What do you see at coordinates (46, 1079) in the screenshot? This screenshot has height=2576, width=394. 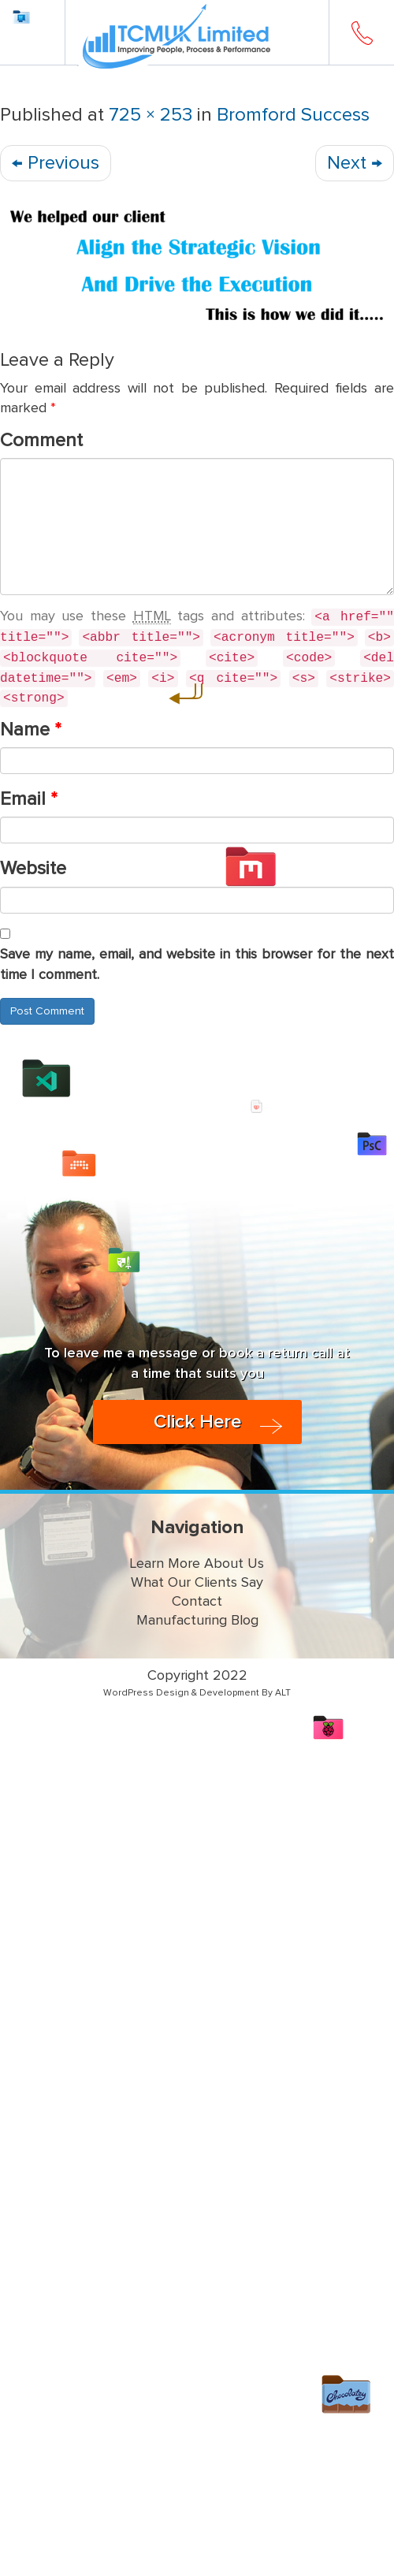 I see `folder containing VS Code Insider projects` at bounding box center [46, 1079].